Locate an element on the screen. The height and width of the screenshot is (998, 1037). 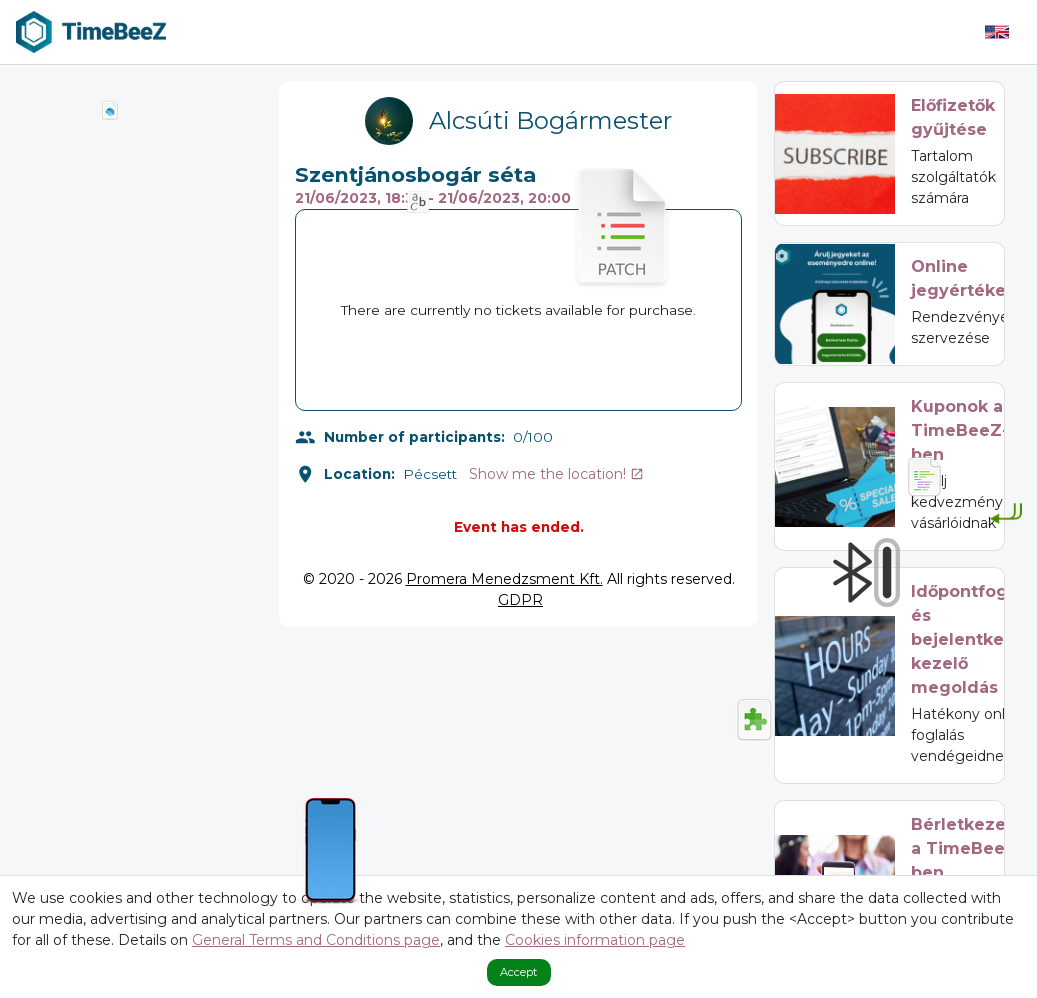
extension or plugin file type is located at coordinates (754, 719).